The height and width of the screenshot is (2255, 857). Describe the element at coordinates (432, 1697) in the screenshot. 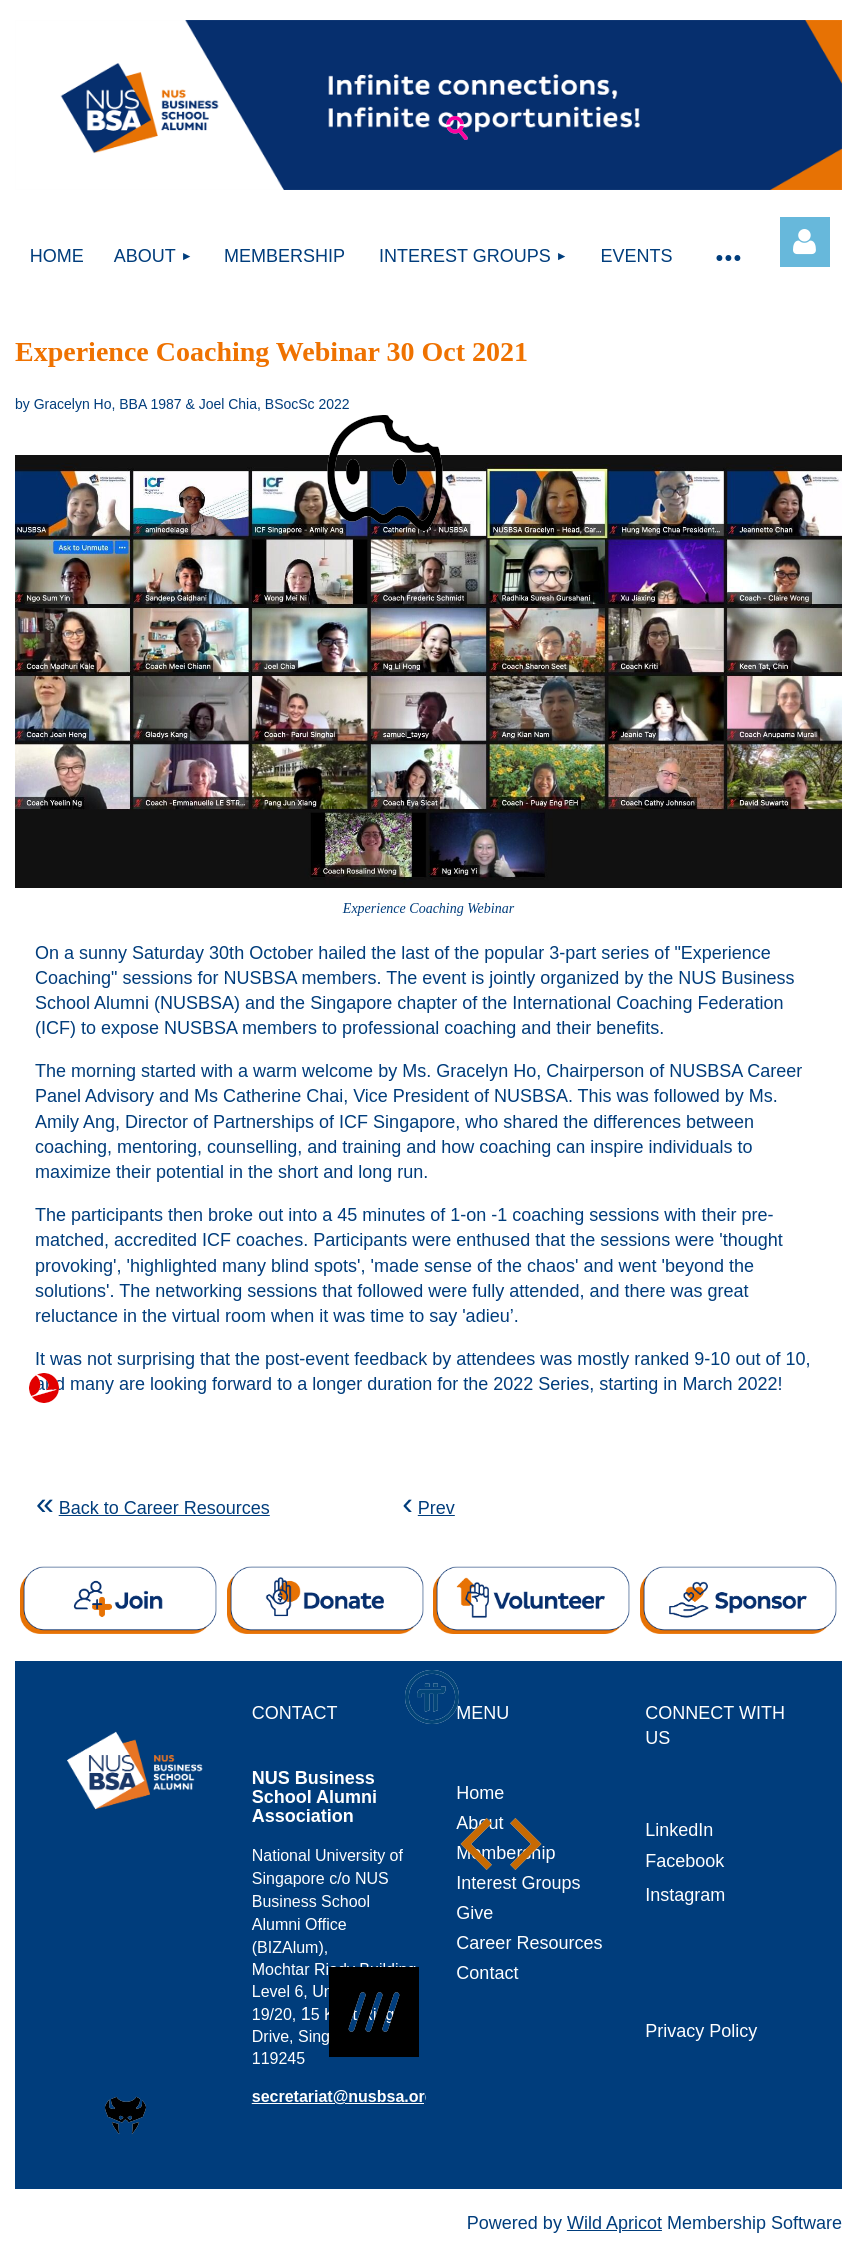

I see `pi network cryptocurrency logo` at that location.